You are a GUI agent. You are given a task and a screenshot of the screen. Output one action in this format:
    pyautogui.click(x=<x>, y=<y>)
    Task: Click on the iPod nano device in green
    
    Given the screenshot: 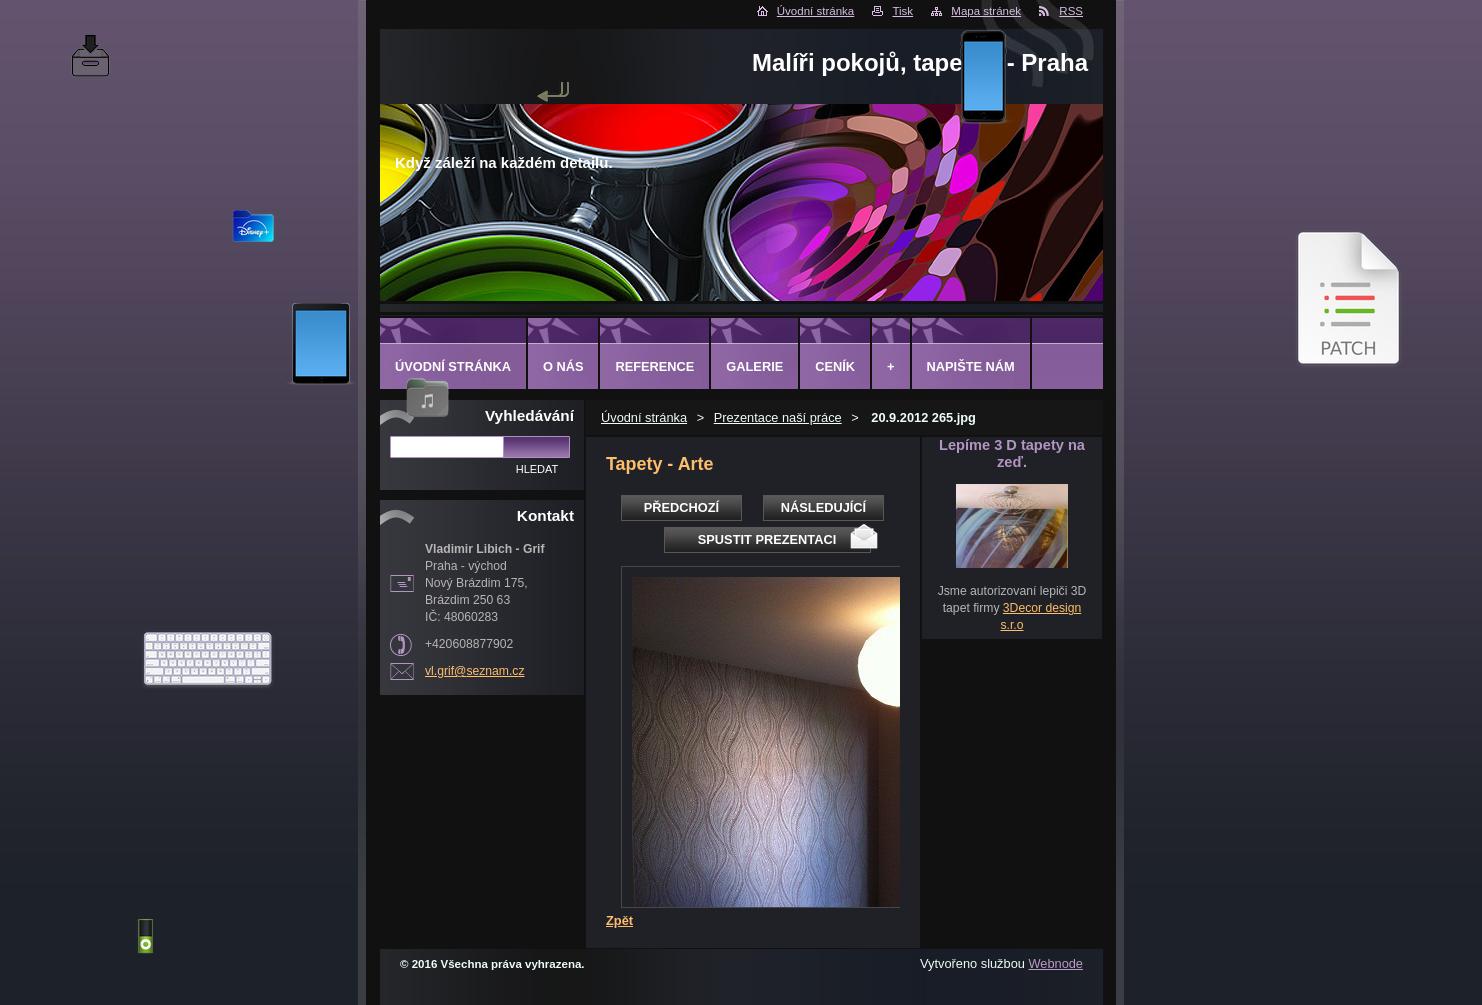 What is the action you would take?
    pyautogui.click(x=145, y=936)
    